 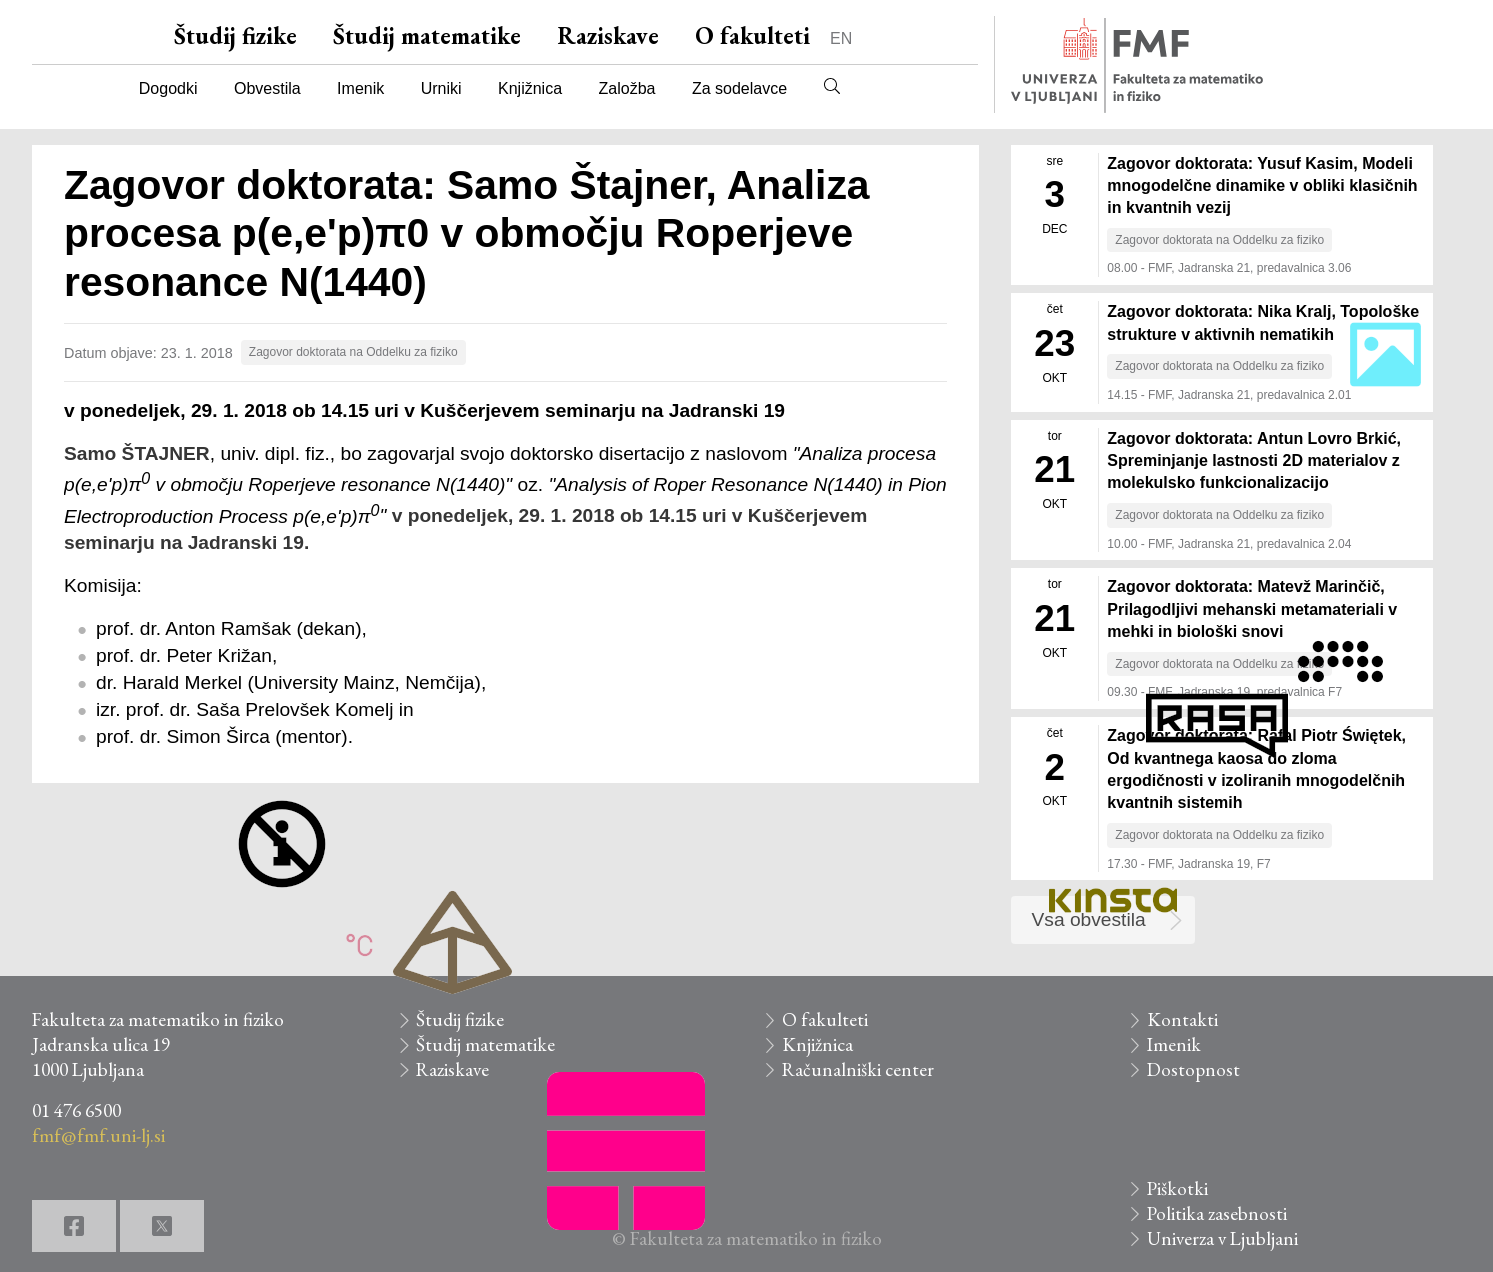 What do you see at coordinates (1113, 900) in the screenshot?
I see `Kinsta web hosting service logo` at bounding box center [1113, 900].